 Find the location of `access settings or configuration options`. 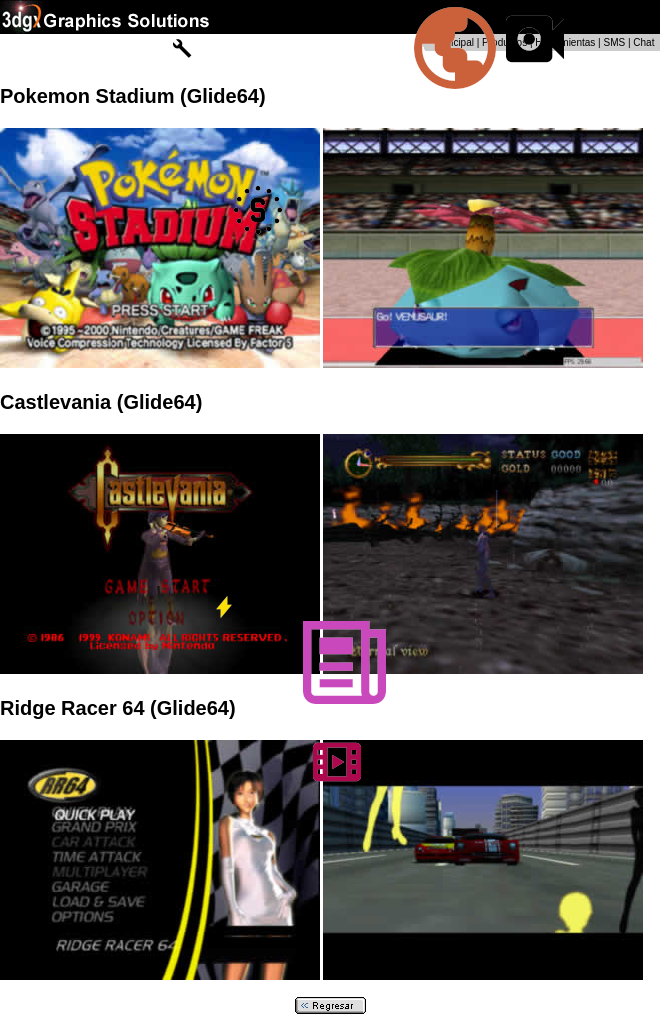

access settings or configuration options is located at coordinates (182, 48).